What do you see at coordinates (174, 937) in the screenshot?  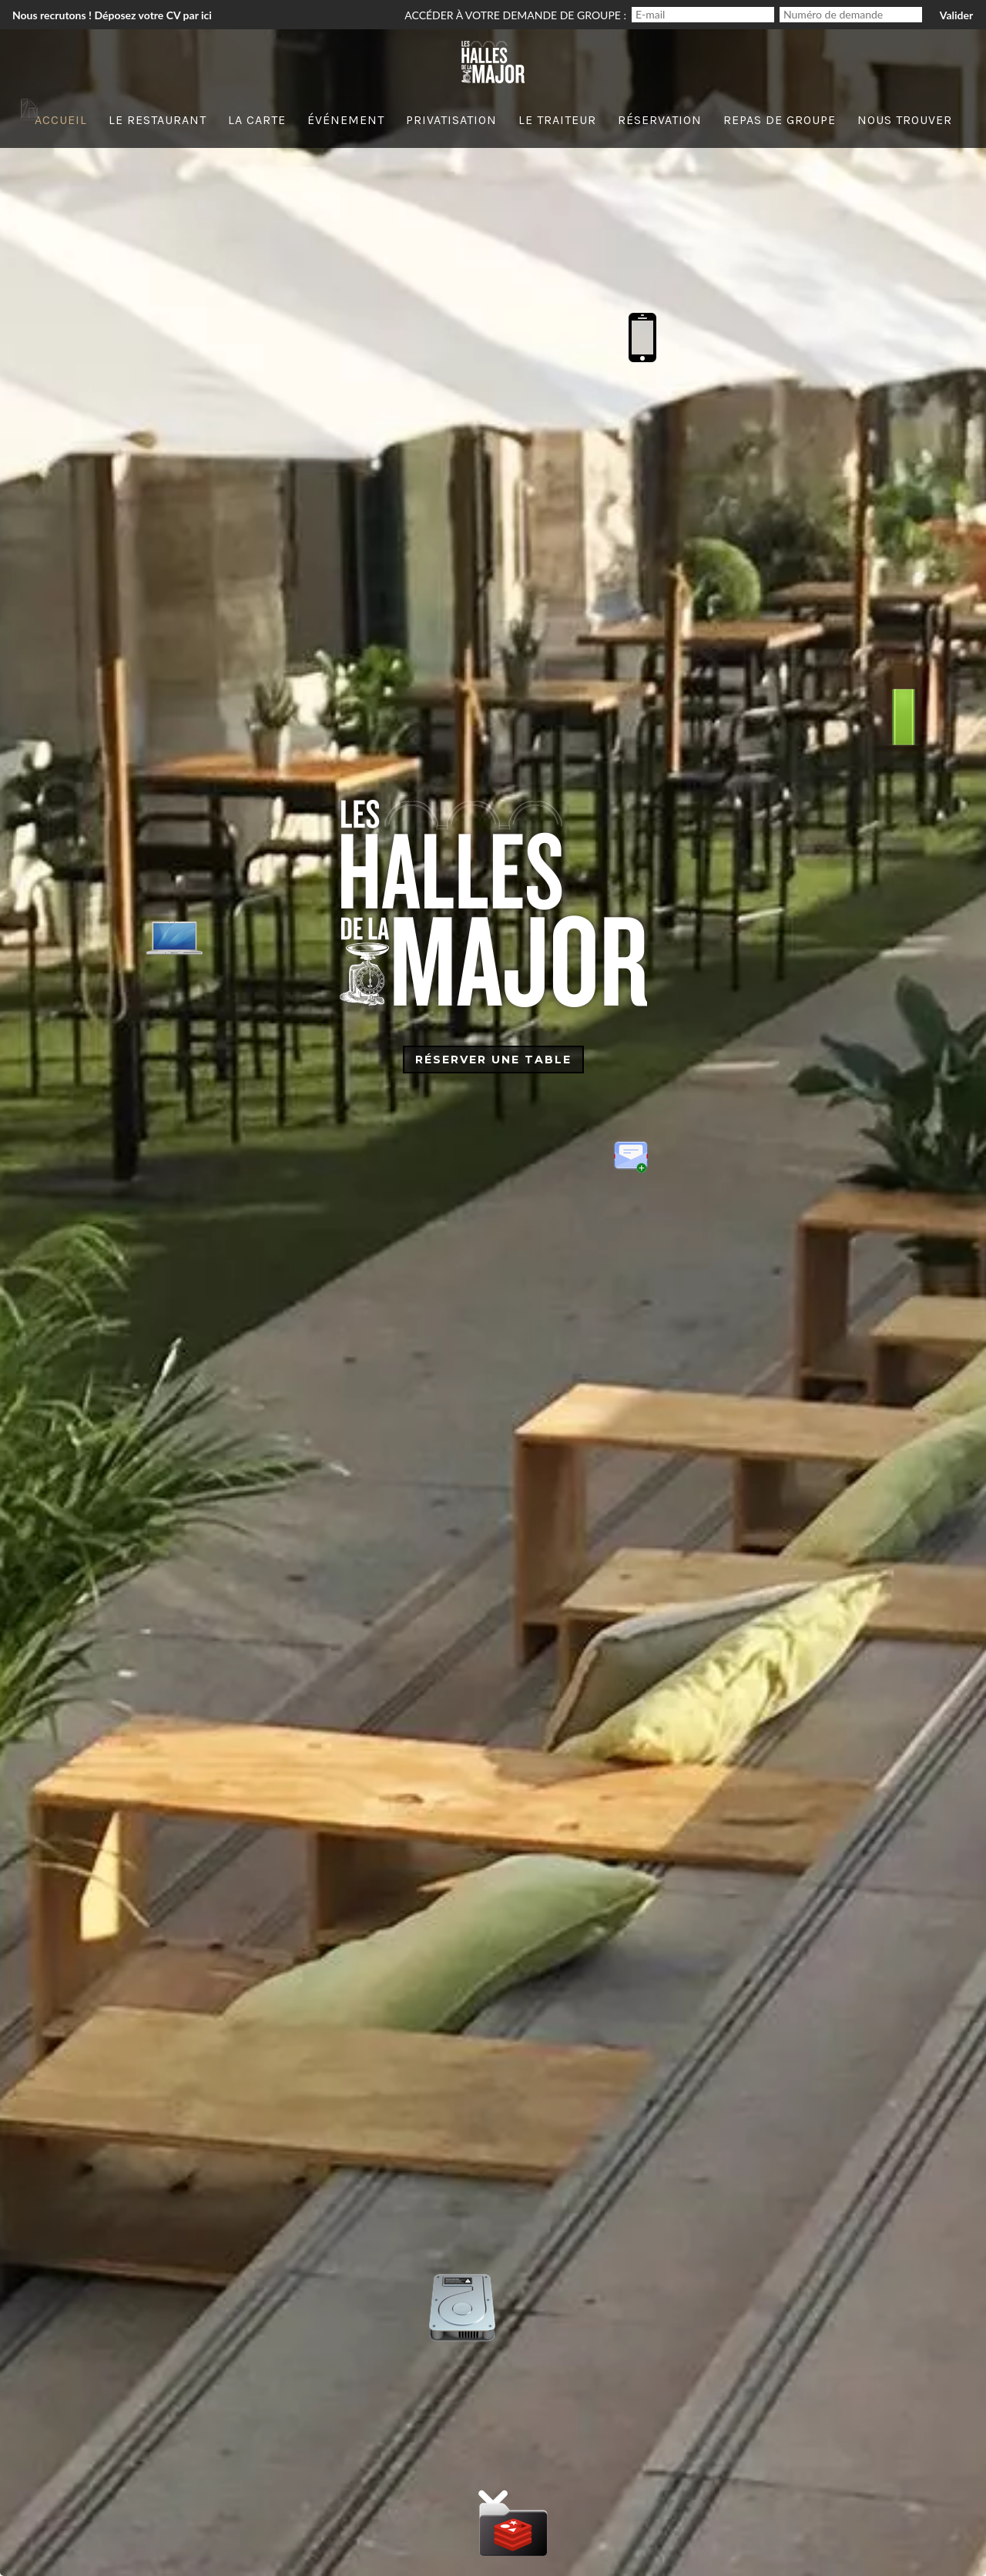 I see `represents a macbook pro device in system settings` at bounding box center [174, 937].